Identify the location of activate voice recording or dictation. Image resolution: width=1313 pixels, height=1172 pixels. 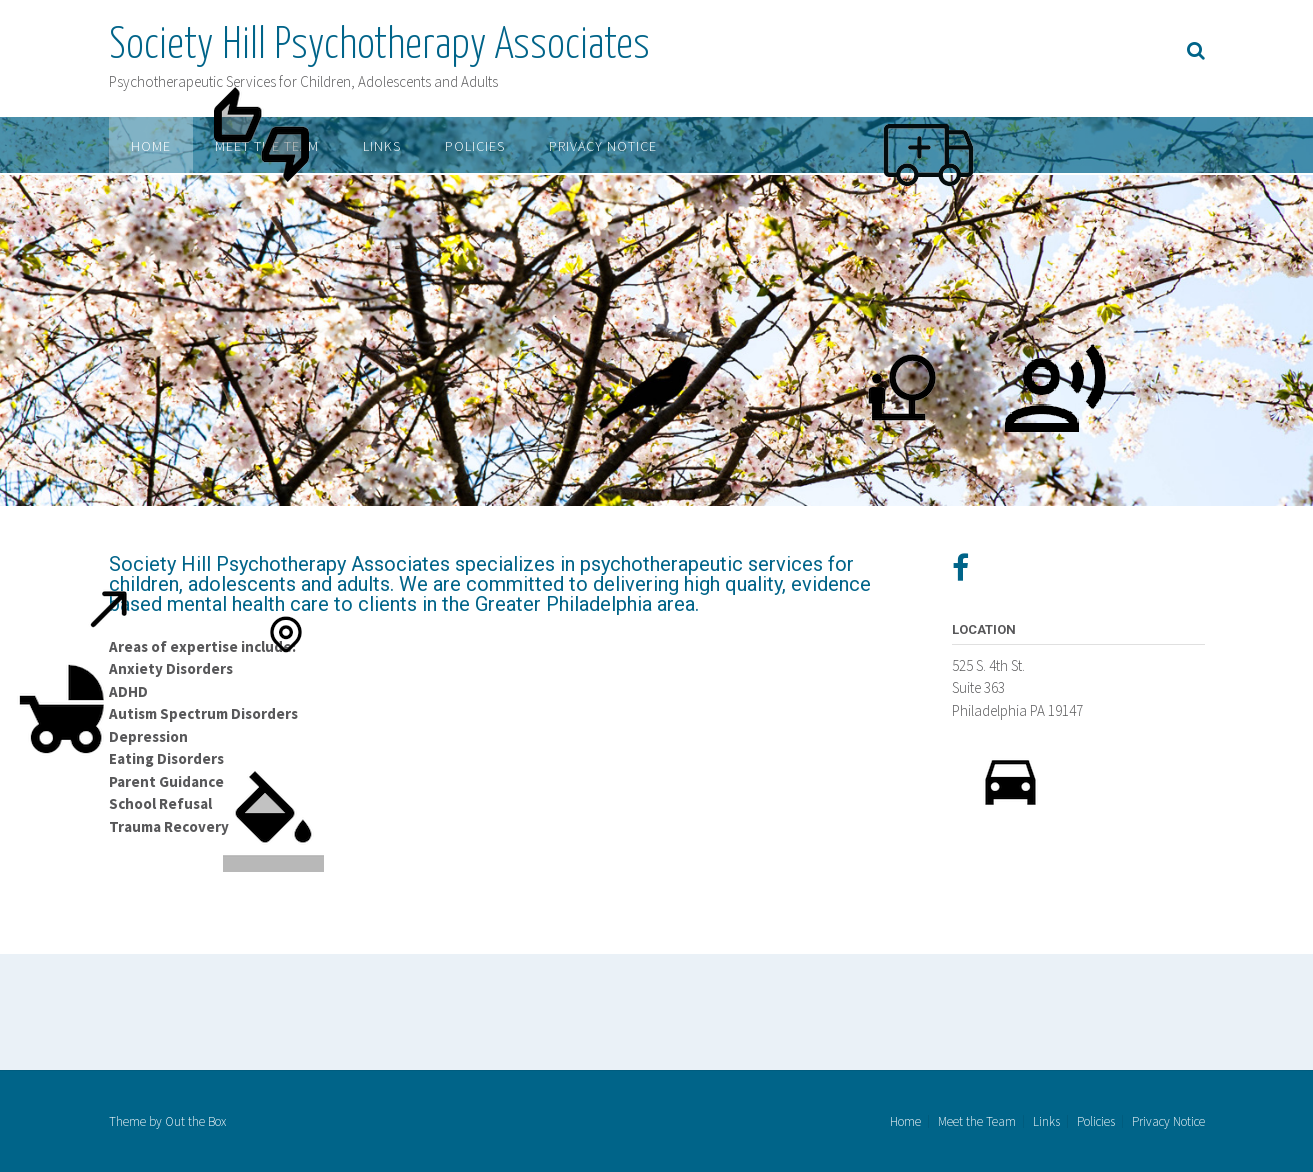
(1055, 390).